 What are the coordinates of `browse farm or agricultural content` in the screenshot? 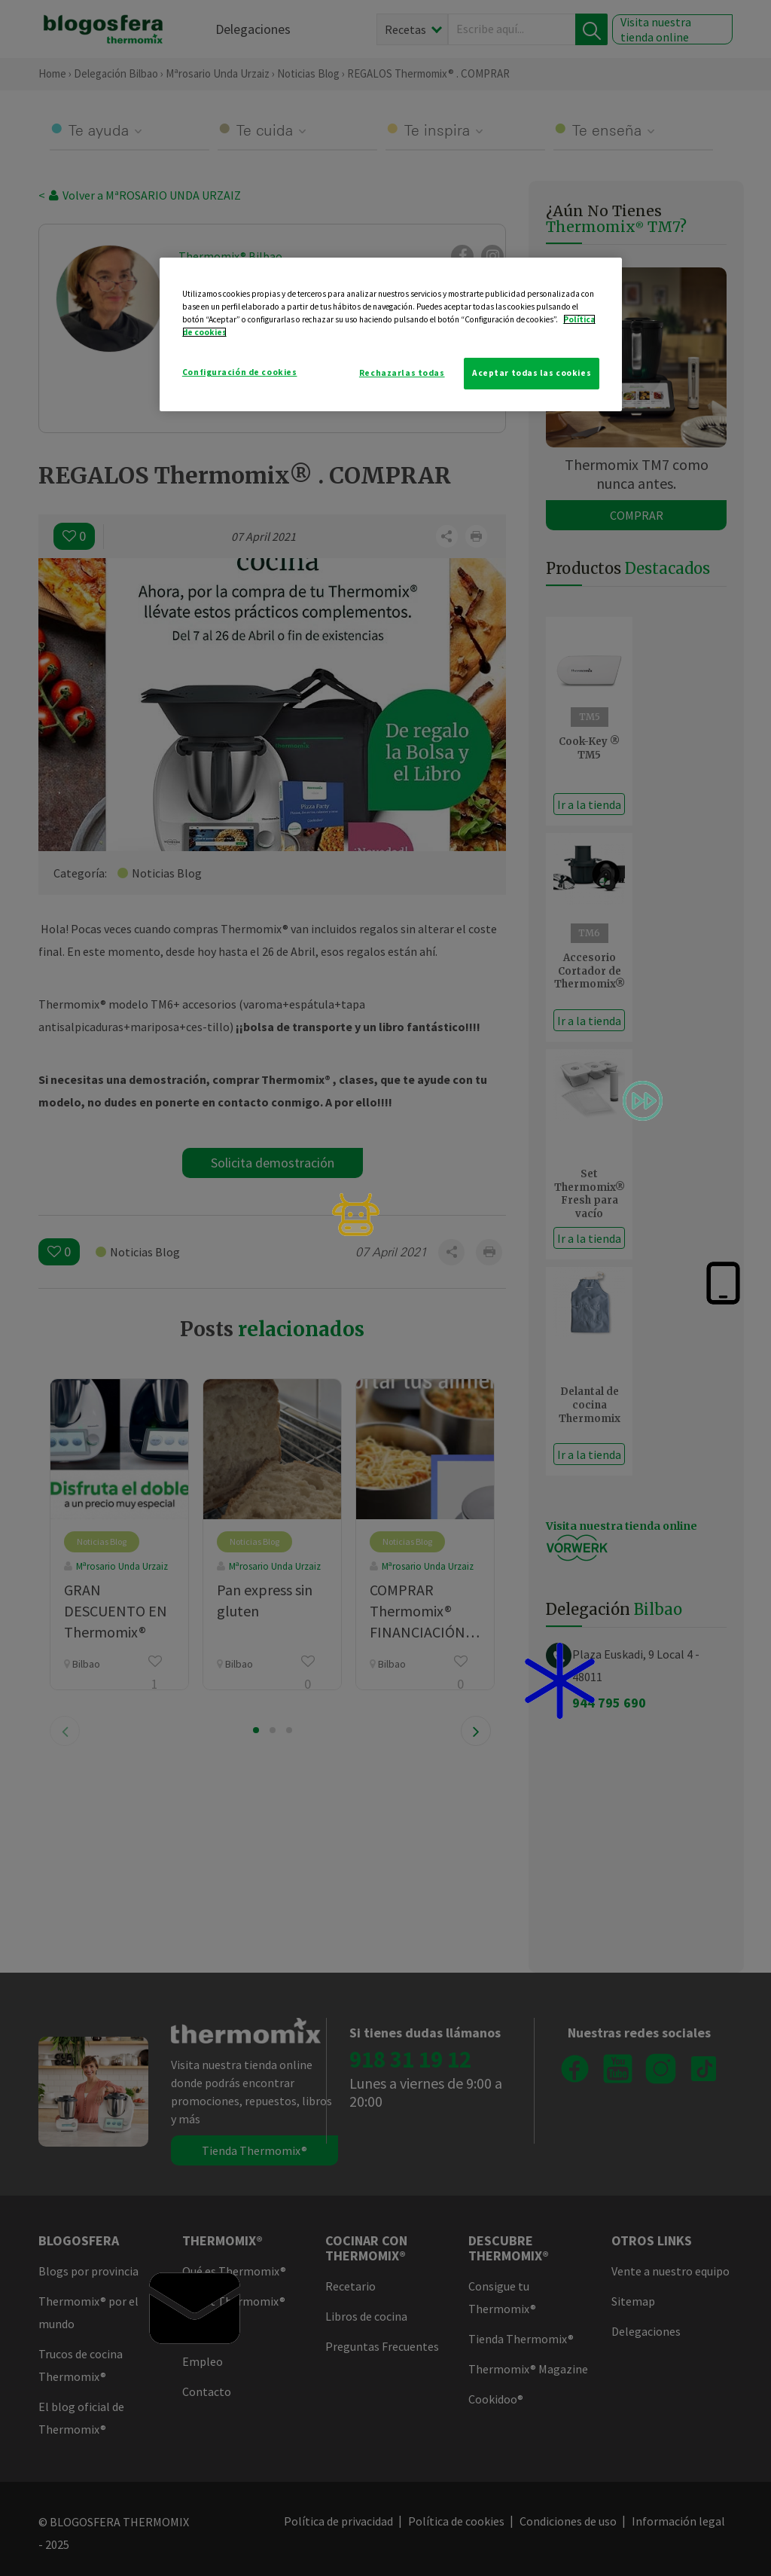 It's located at (355, 1215).